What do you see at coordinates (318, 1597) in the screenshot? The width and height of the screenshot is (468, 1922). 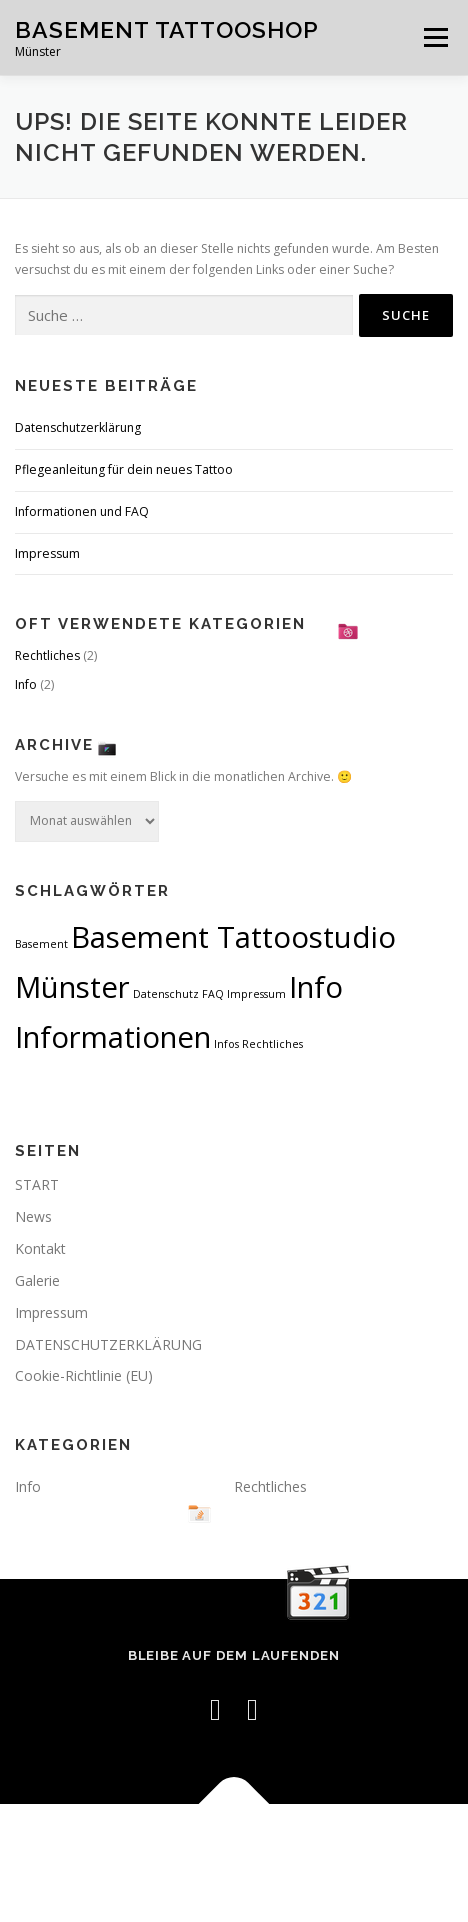 I see `open folder containing media player classic files` at bounding box center [318, 1597].